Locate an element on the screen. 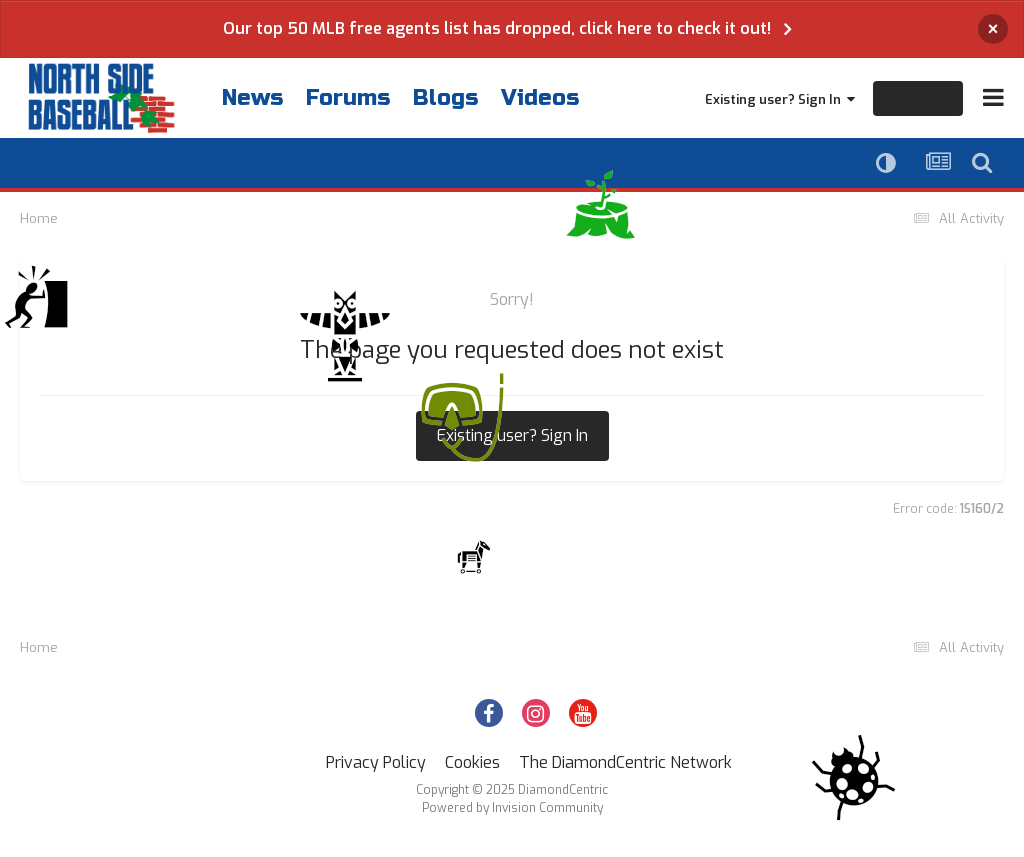 This screenshot has width=1024, height=857. indicates a detected trojan or malware threat is located at coordinates (474, 557).